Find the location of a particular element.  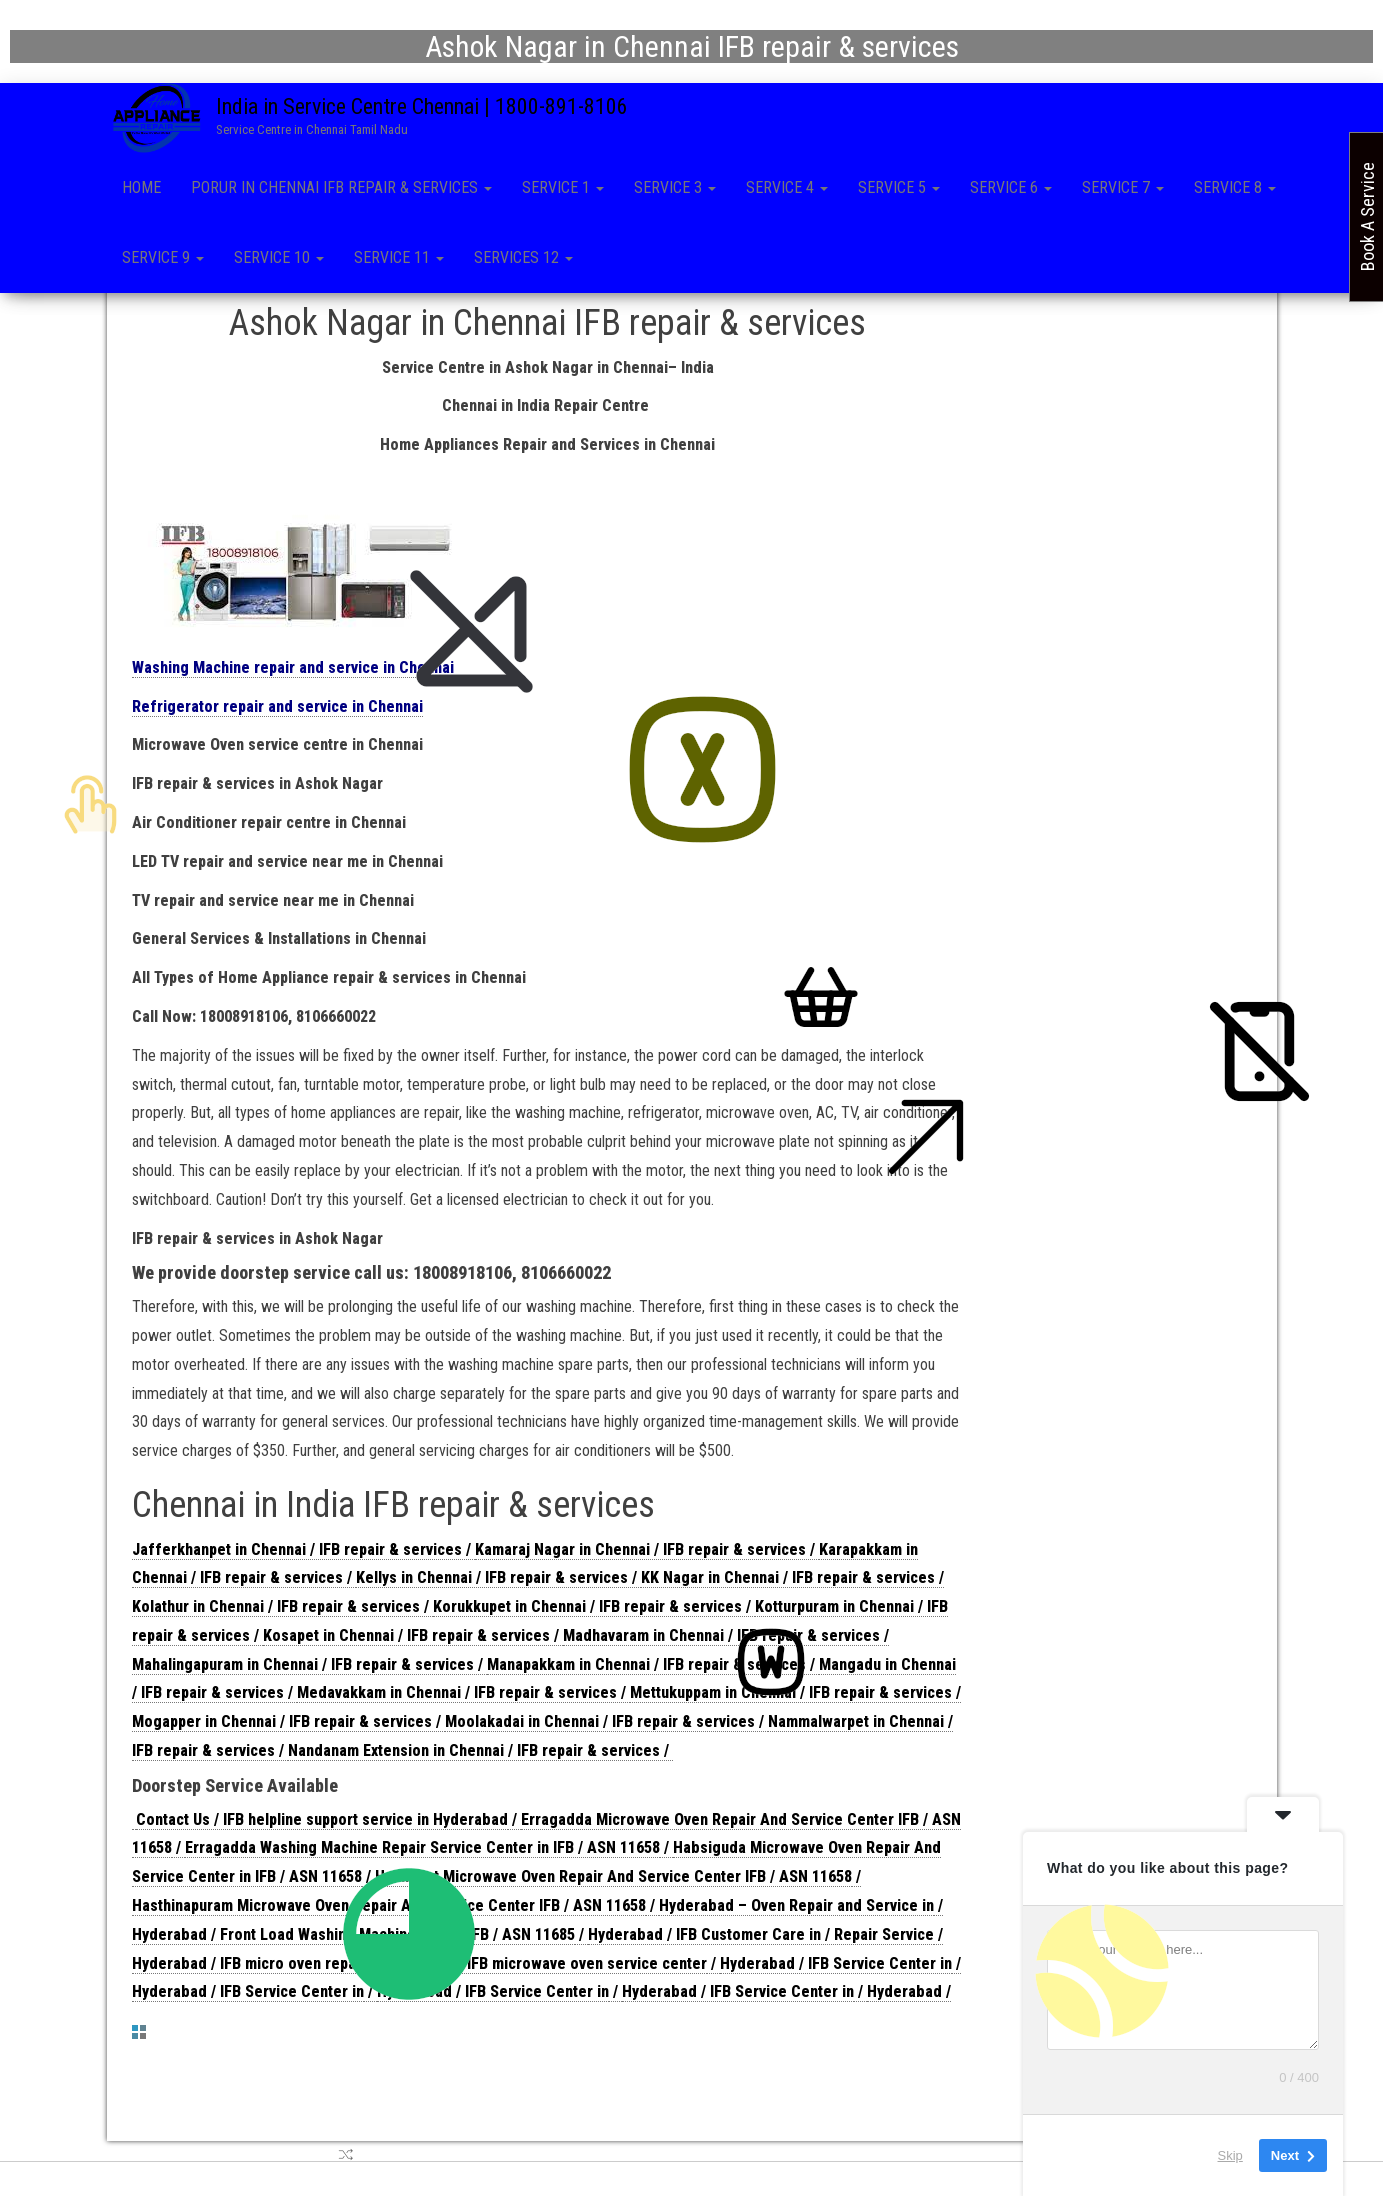

open link in new tab or window is located at coordinates (926, 1137).